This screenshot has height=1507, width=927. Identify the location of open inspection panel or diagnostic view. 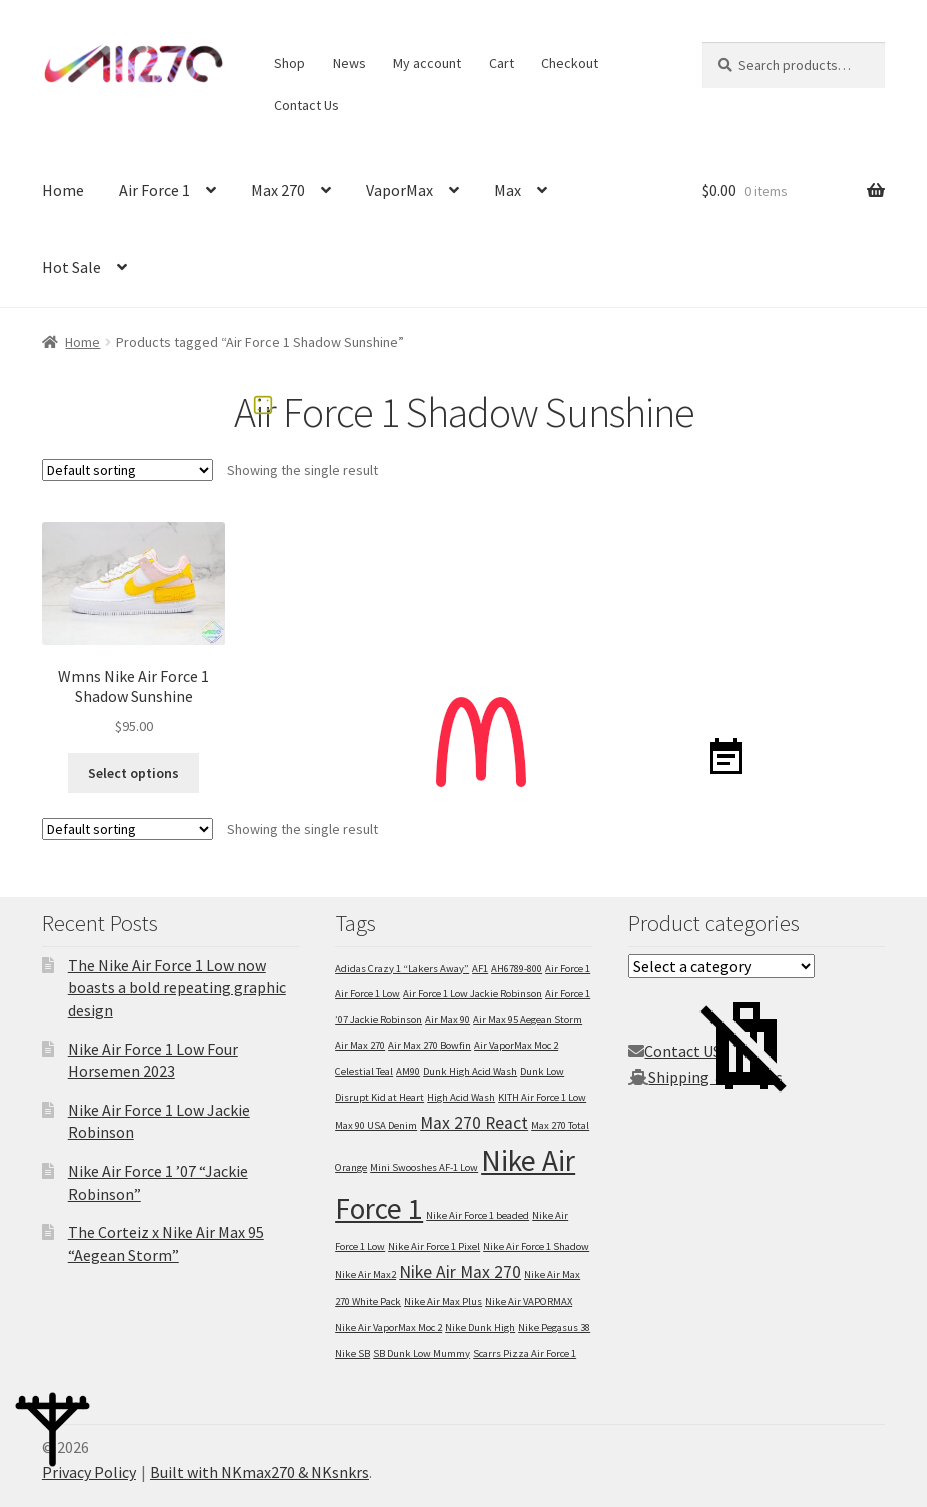
(263, 405).